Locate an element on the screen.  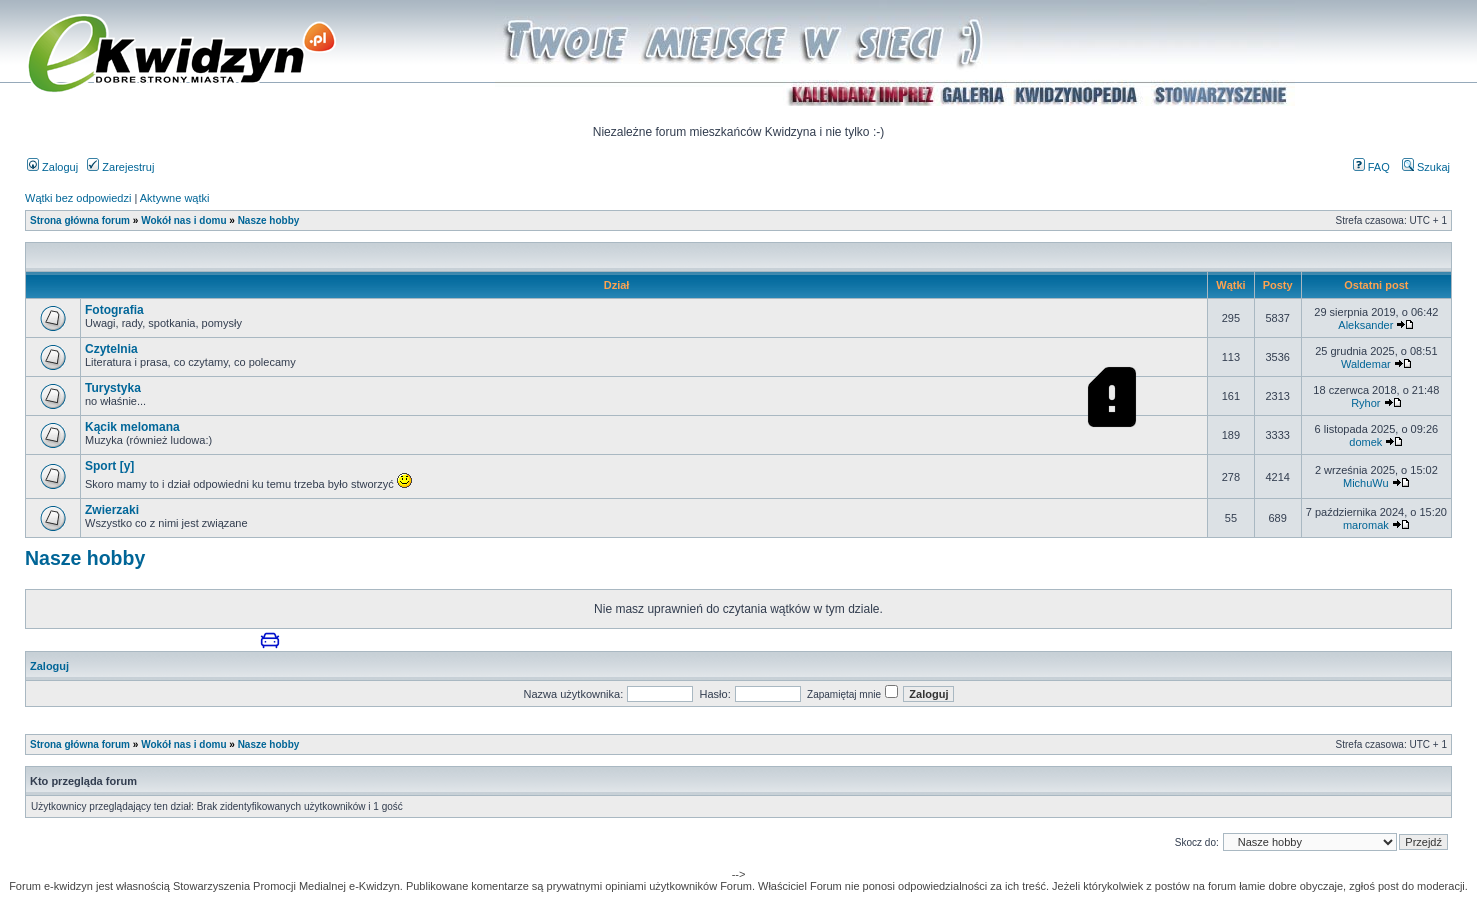
indicates an issue with the SD card is located at coordinates (1112, 397).